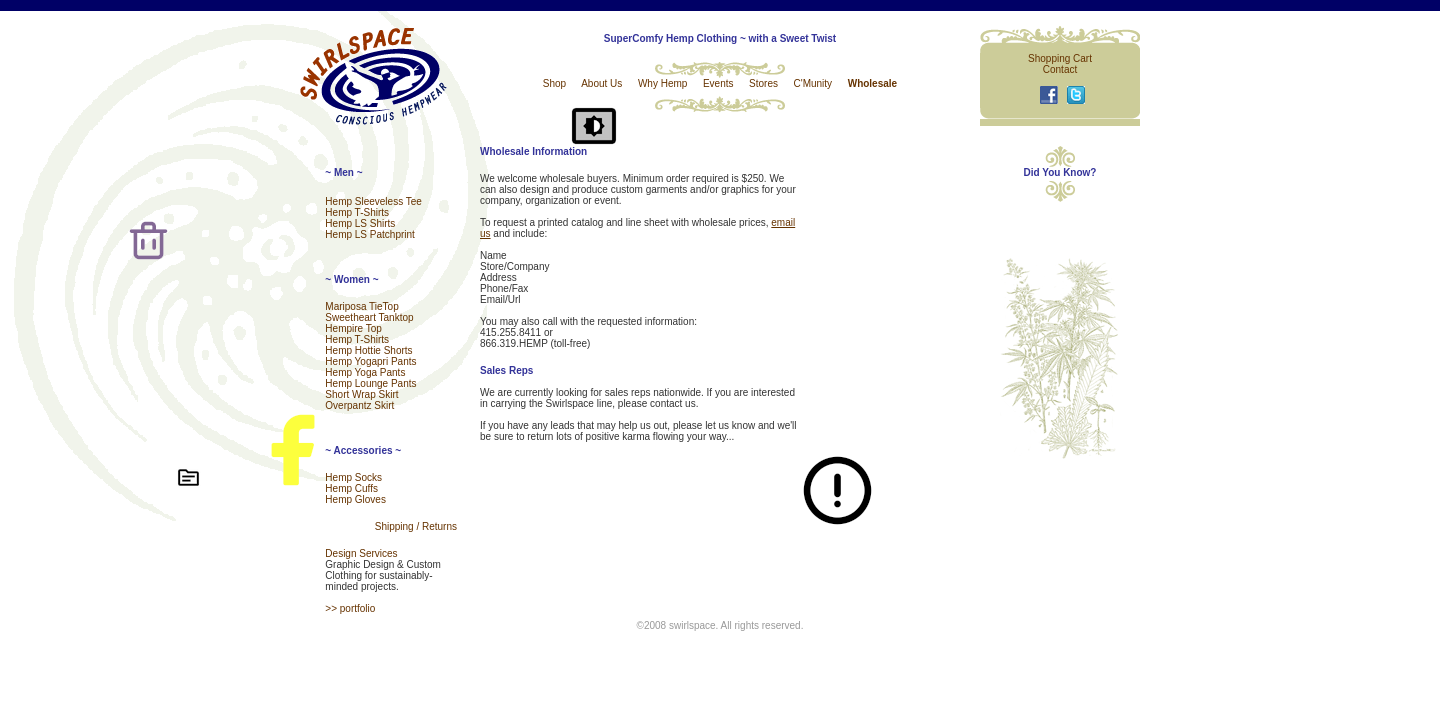 This screenshot has width=1440, height=720. What do you see at coordinates (594, 126) in the screenshot?
I see `adjust display brightness settings` at bounding box center [594, 126].